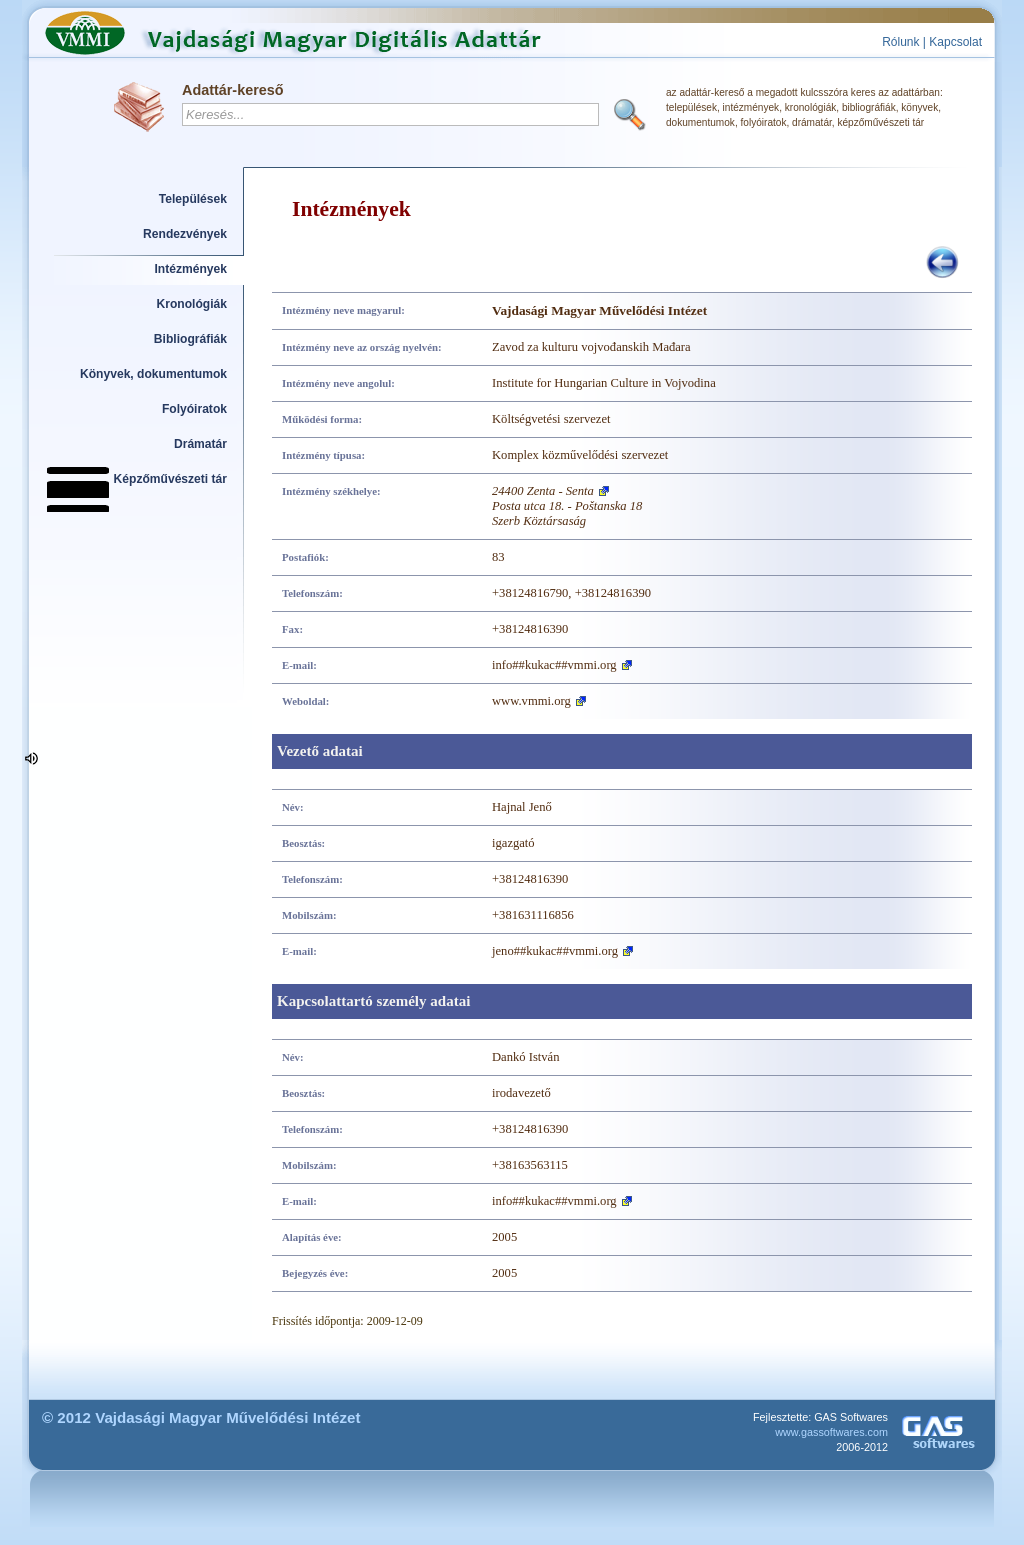  What do you see at coordinates (31, 758) in the screenshot?
I see `increase or unmute audio volume` at bounding box center [31, 758].